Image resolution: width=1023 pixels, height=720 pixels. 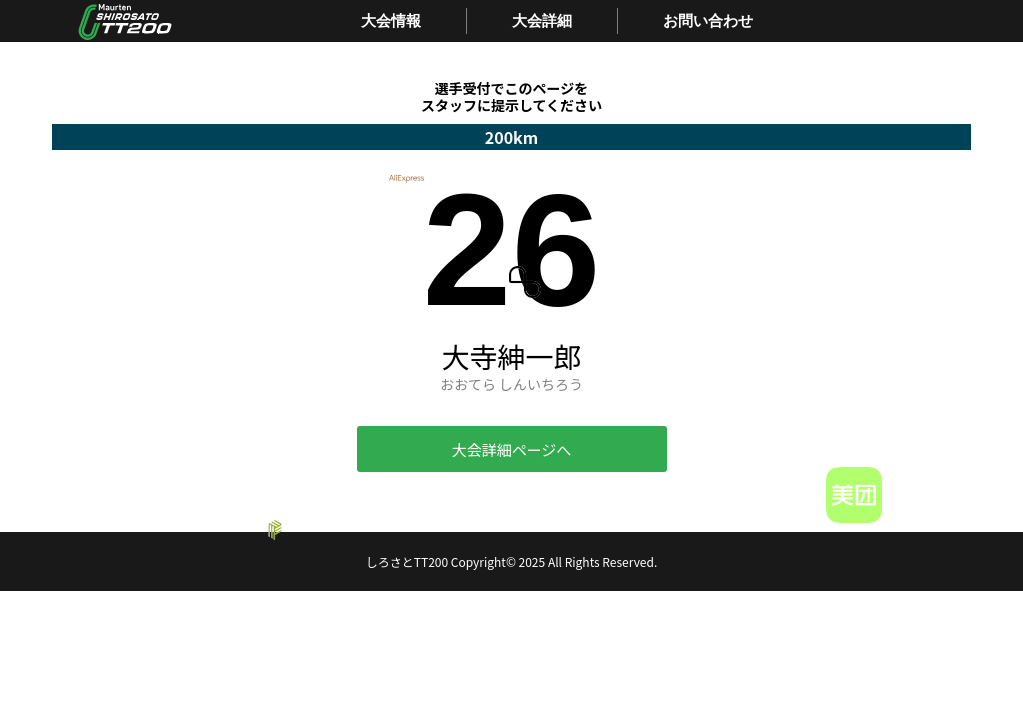 I want to click on open the Meituan app, so click(x=854, y=495).